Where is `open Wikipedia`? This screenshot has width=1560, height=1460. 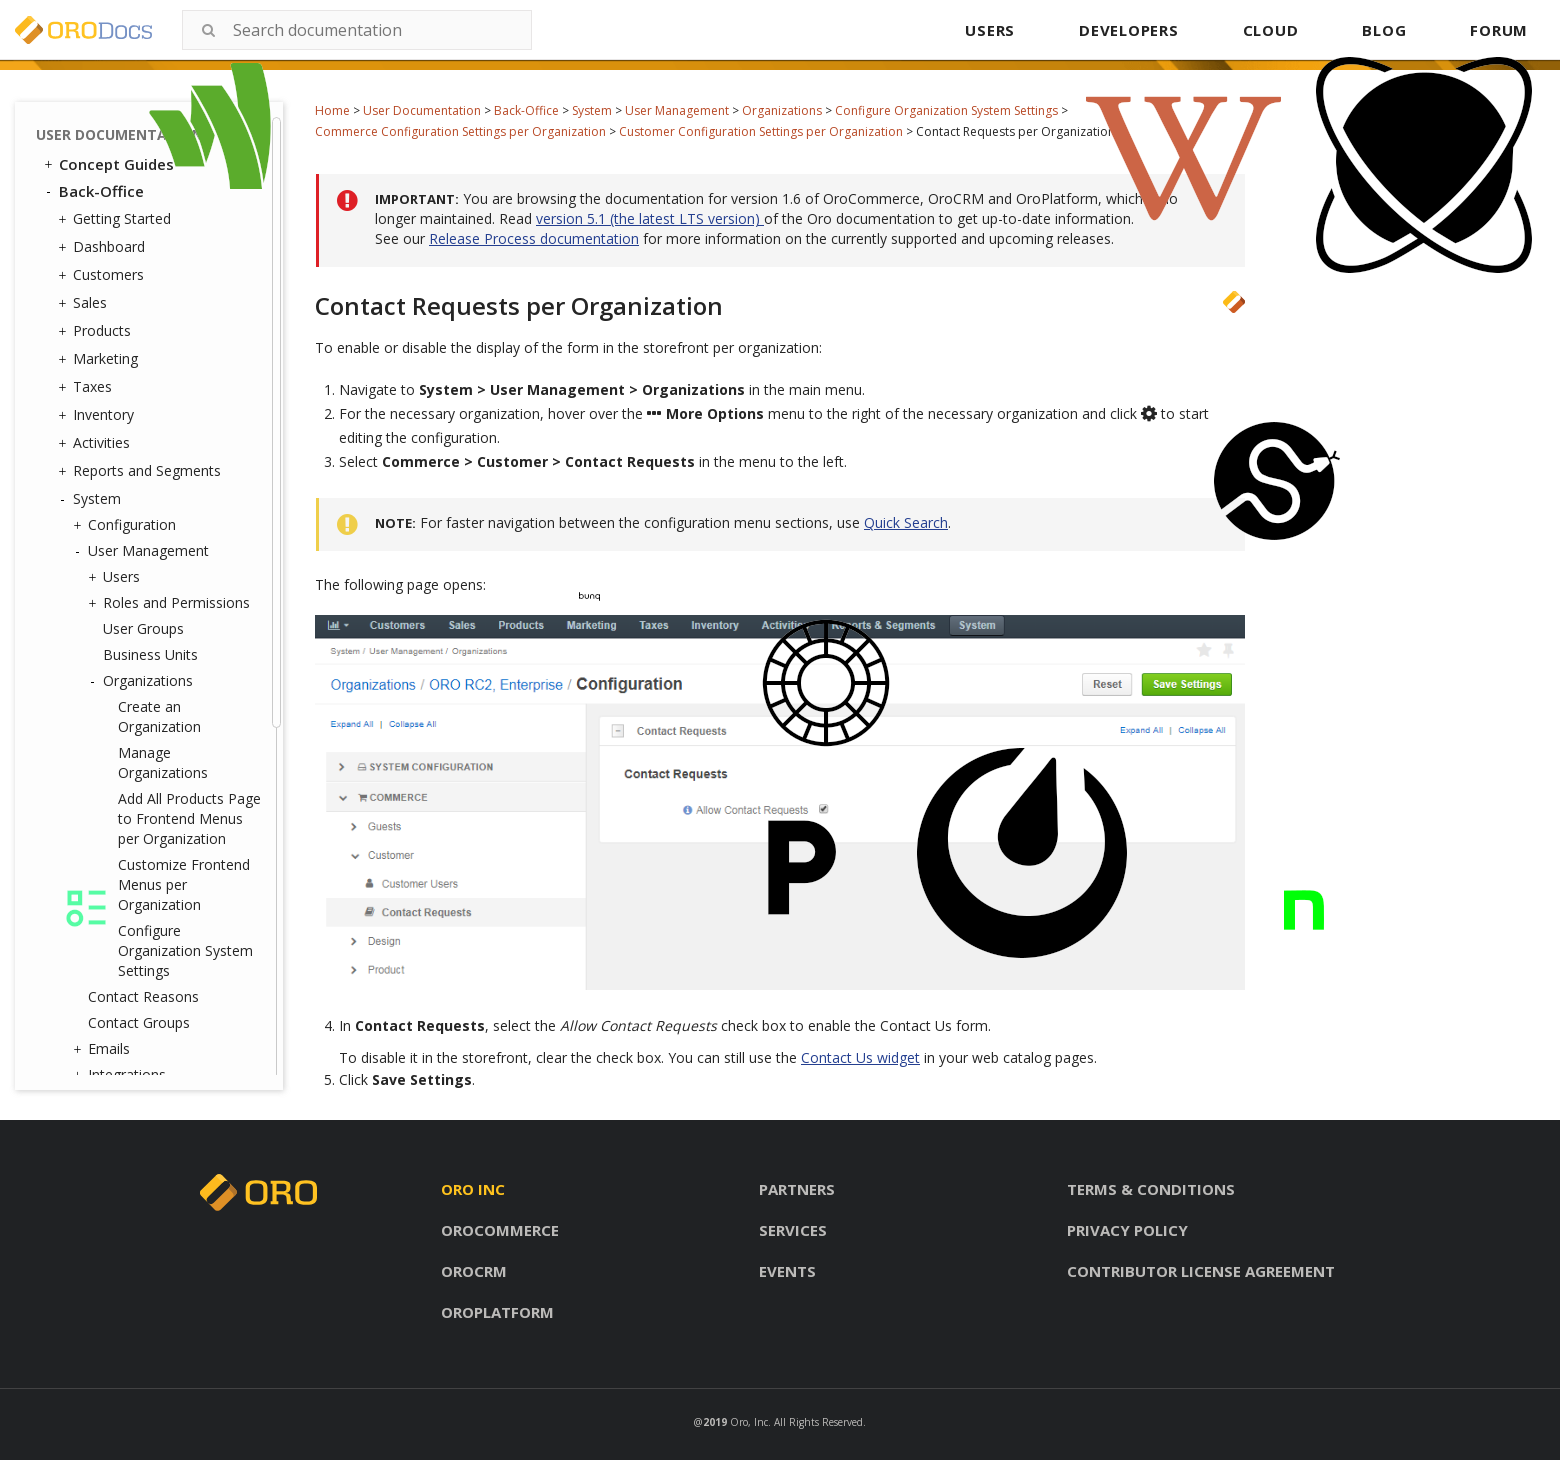 open Wikipedia is located at coordinates (1183, 158).